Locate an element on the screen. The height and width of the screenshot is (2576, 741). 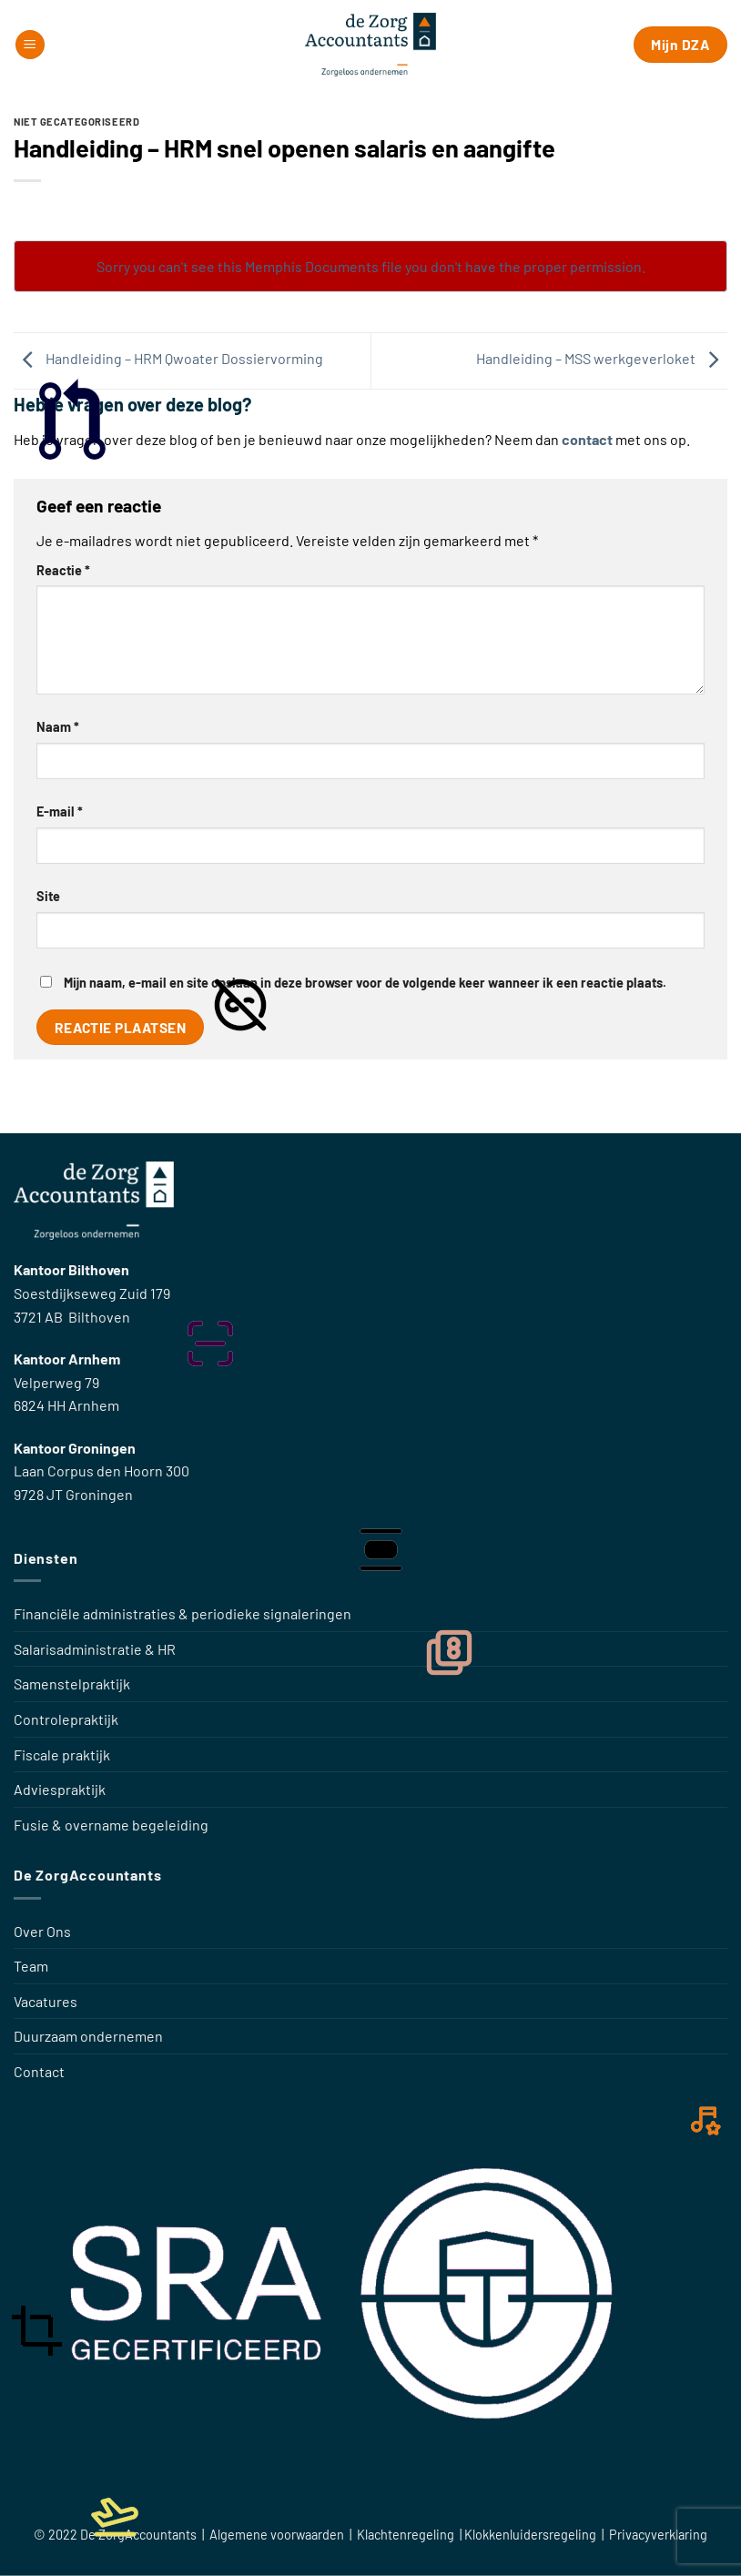
view item 8 in a collection is located at coordinates (449, 1652).